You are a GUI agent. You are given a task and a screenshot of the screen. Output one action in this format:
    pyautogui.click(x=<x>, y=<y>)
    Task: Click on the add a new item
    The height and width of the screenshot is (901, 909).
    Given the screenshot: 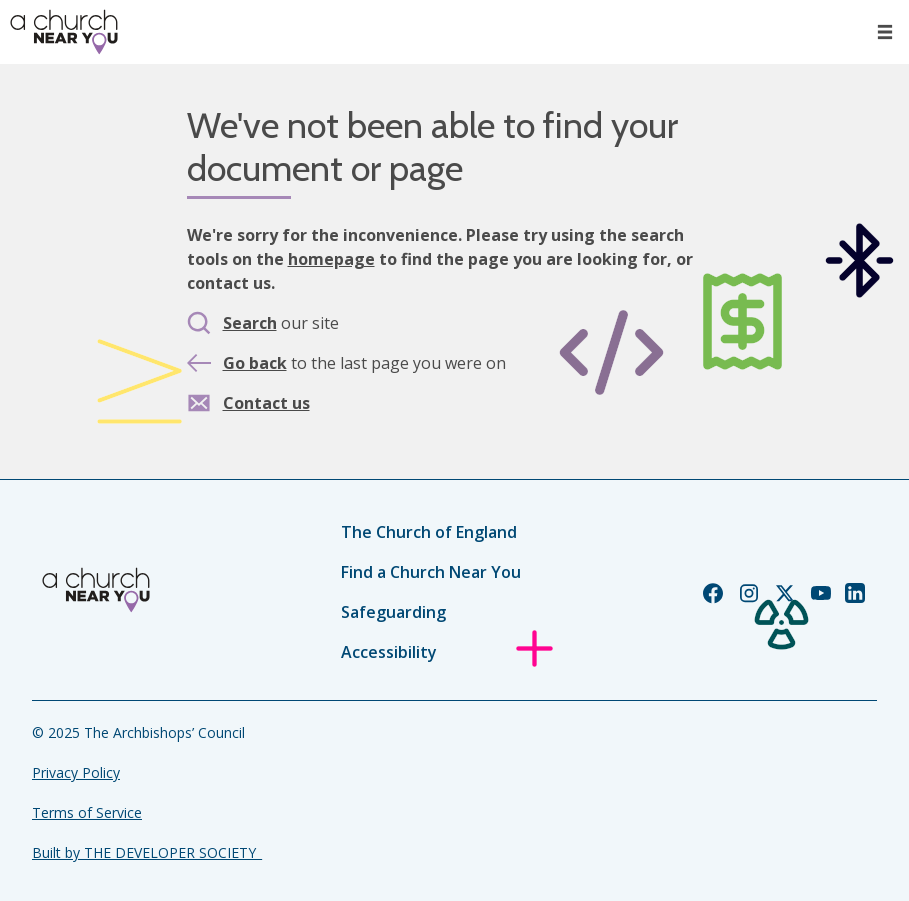 What is the action you would take?
    pyautogui.click(x=534, y=648)
    